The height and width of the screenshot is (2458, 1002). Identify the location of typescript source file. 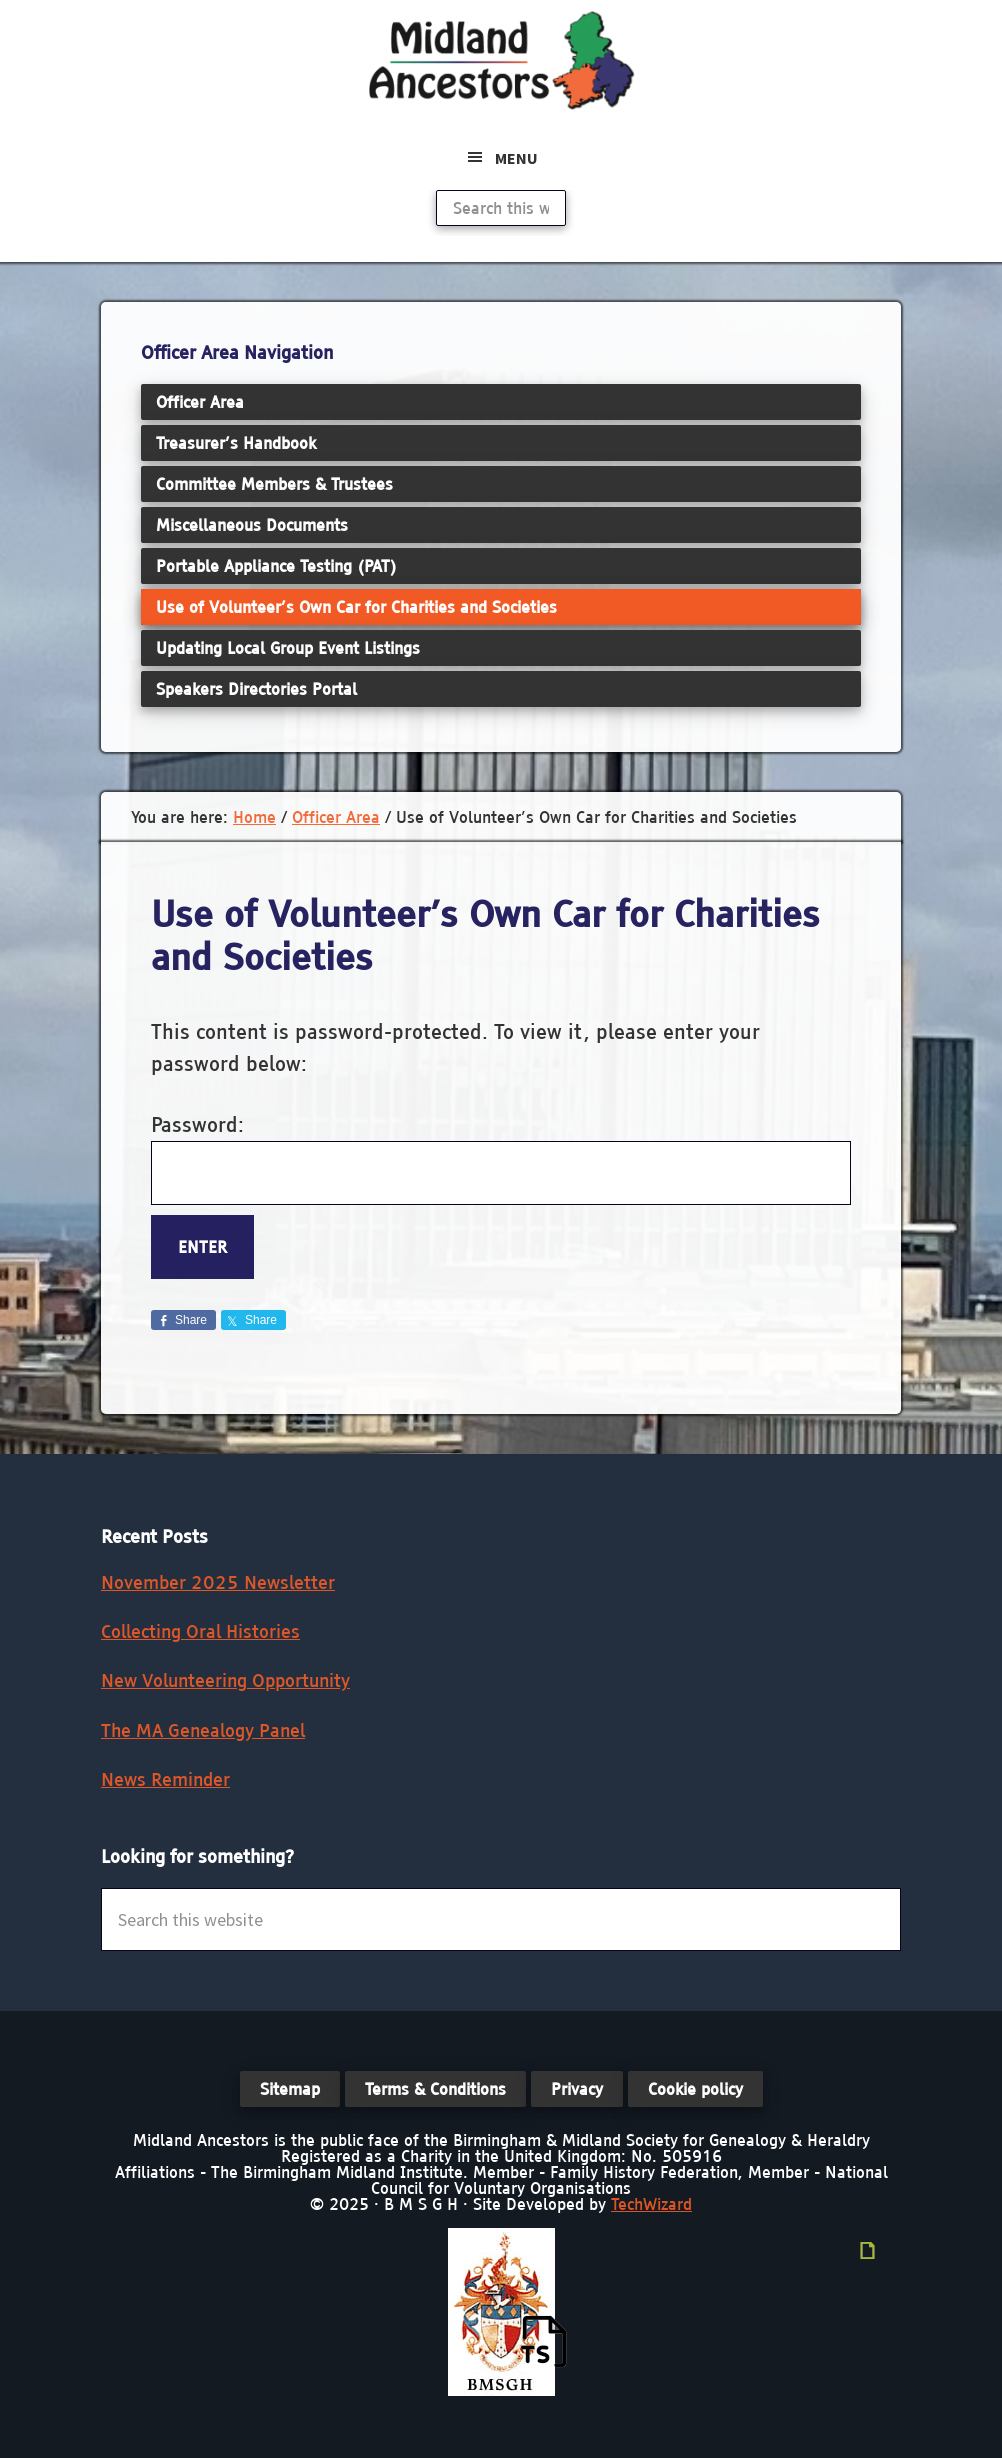
(544, 2341).